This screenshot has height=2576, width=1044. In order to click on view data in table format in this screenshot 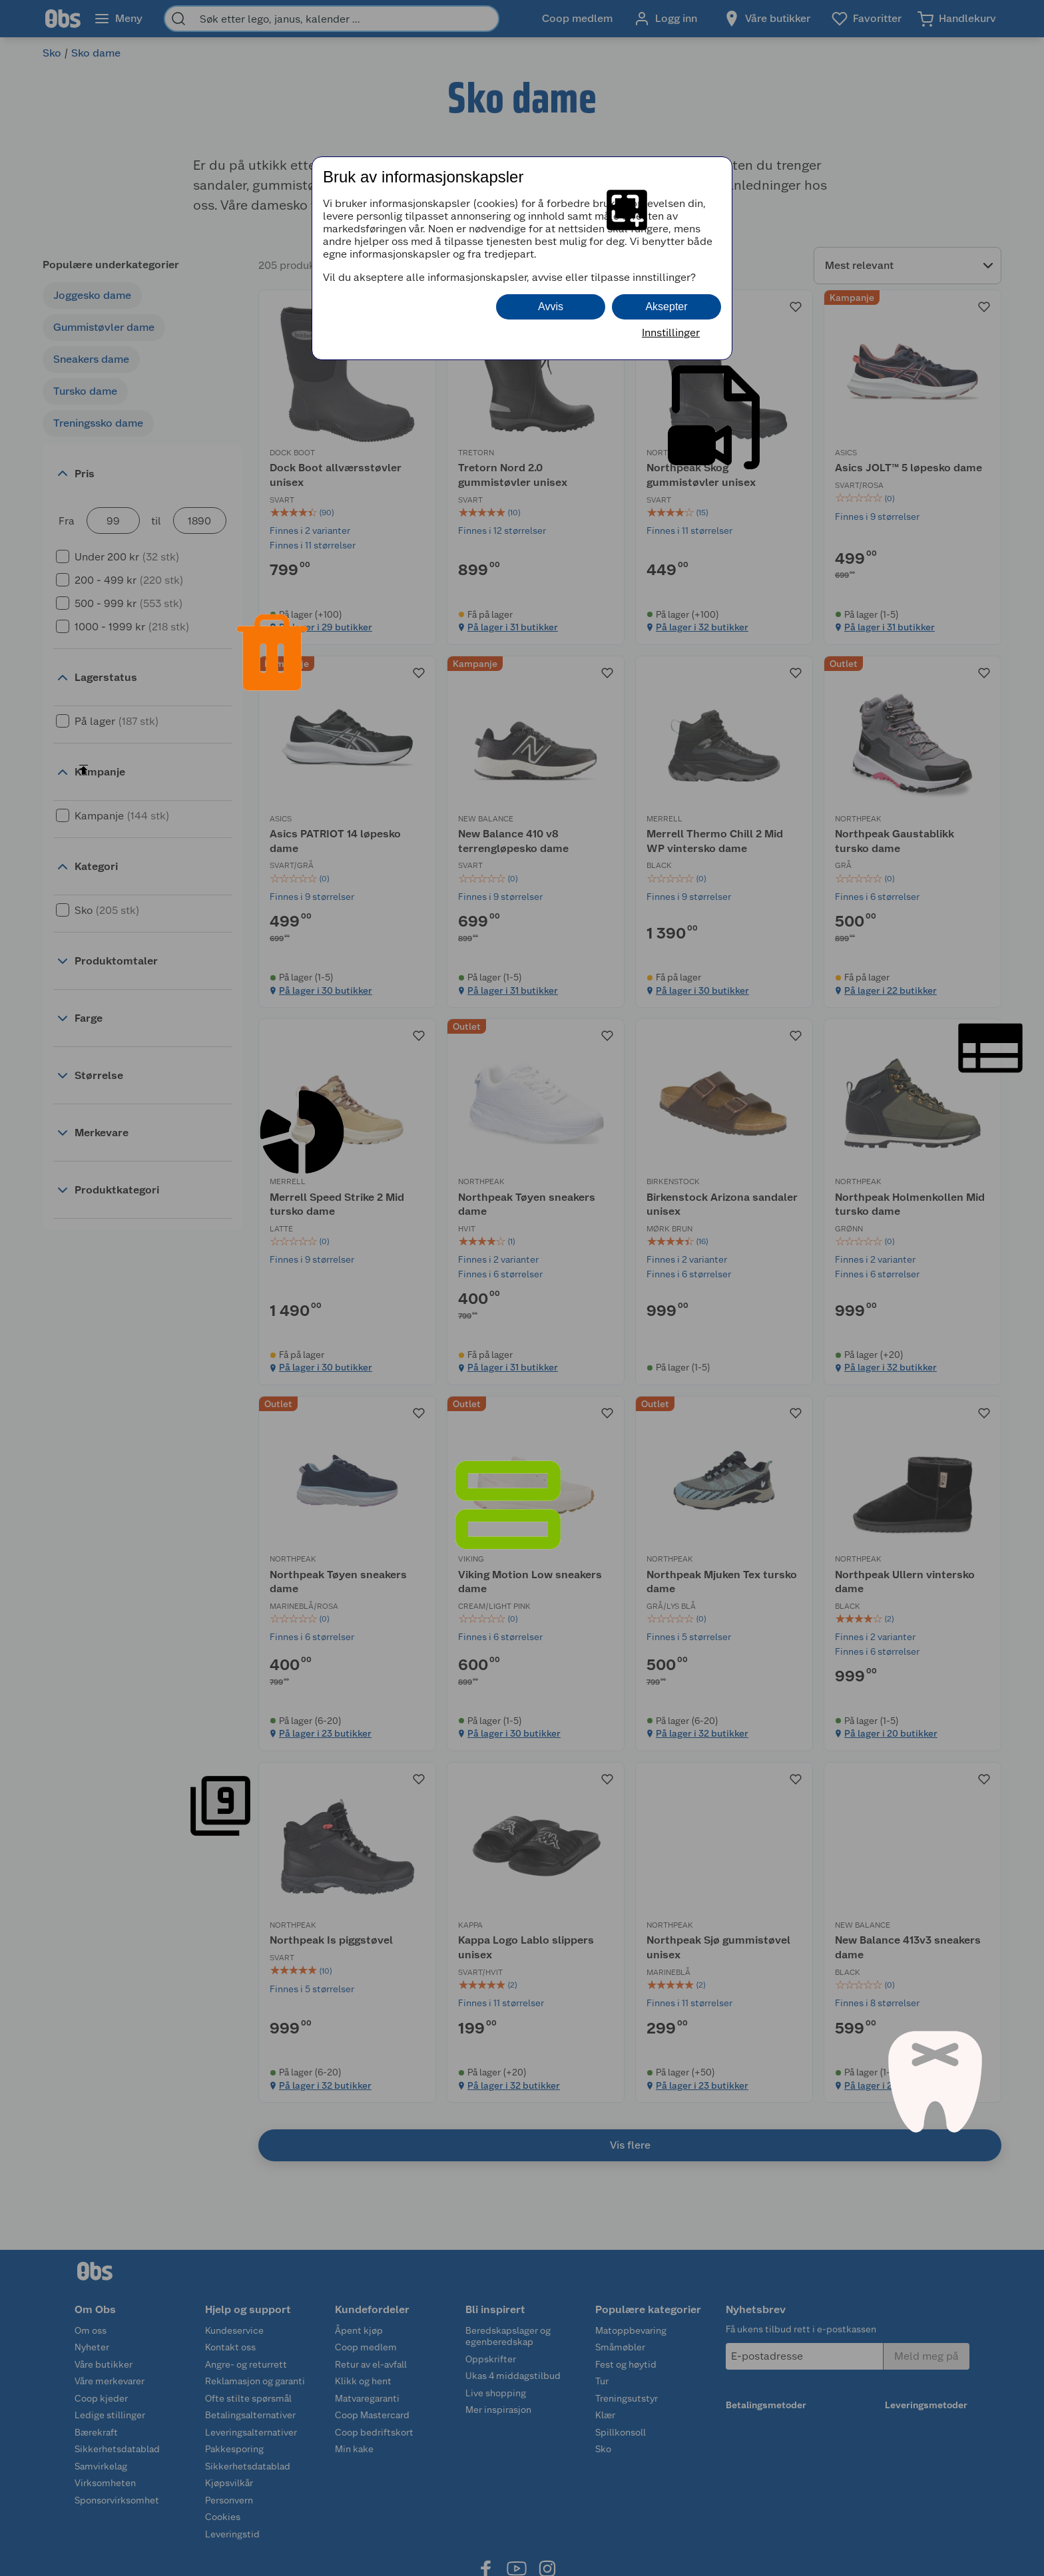, I will do `click(990, 1048)`.